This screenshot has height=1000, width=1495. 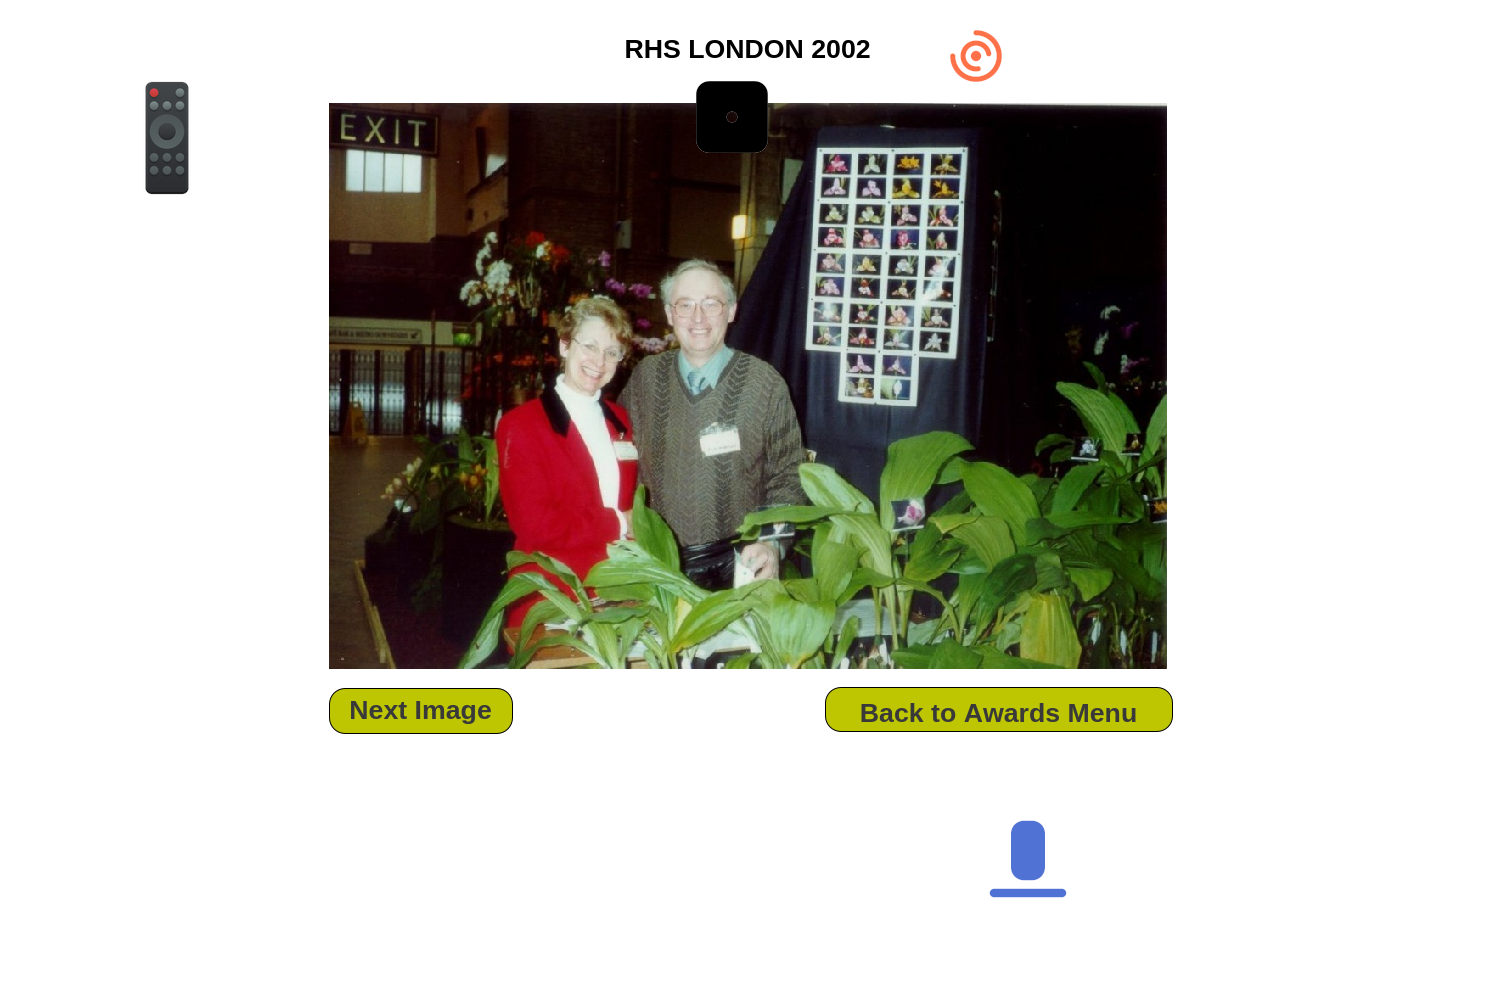 I want to click on view radial chart or arc graph data, so click(x=976, y=56).